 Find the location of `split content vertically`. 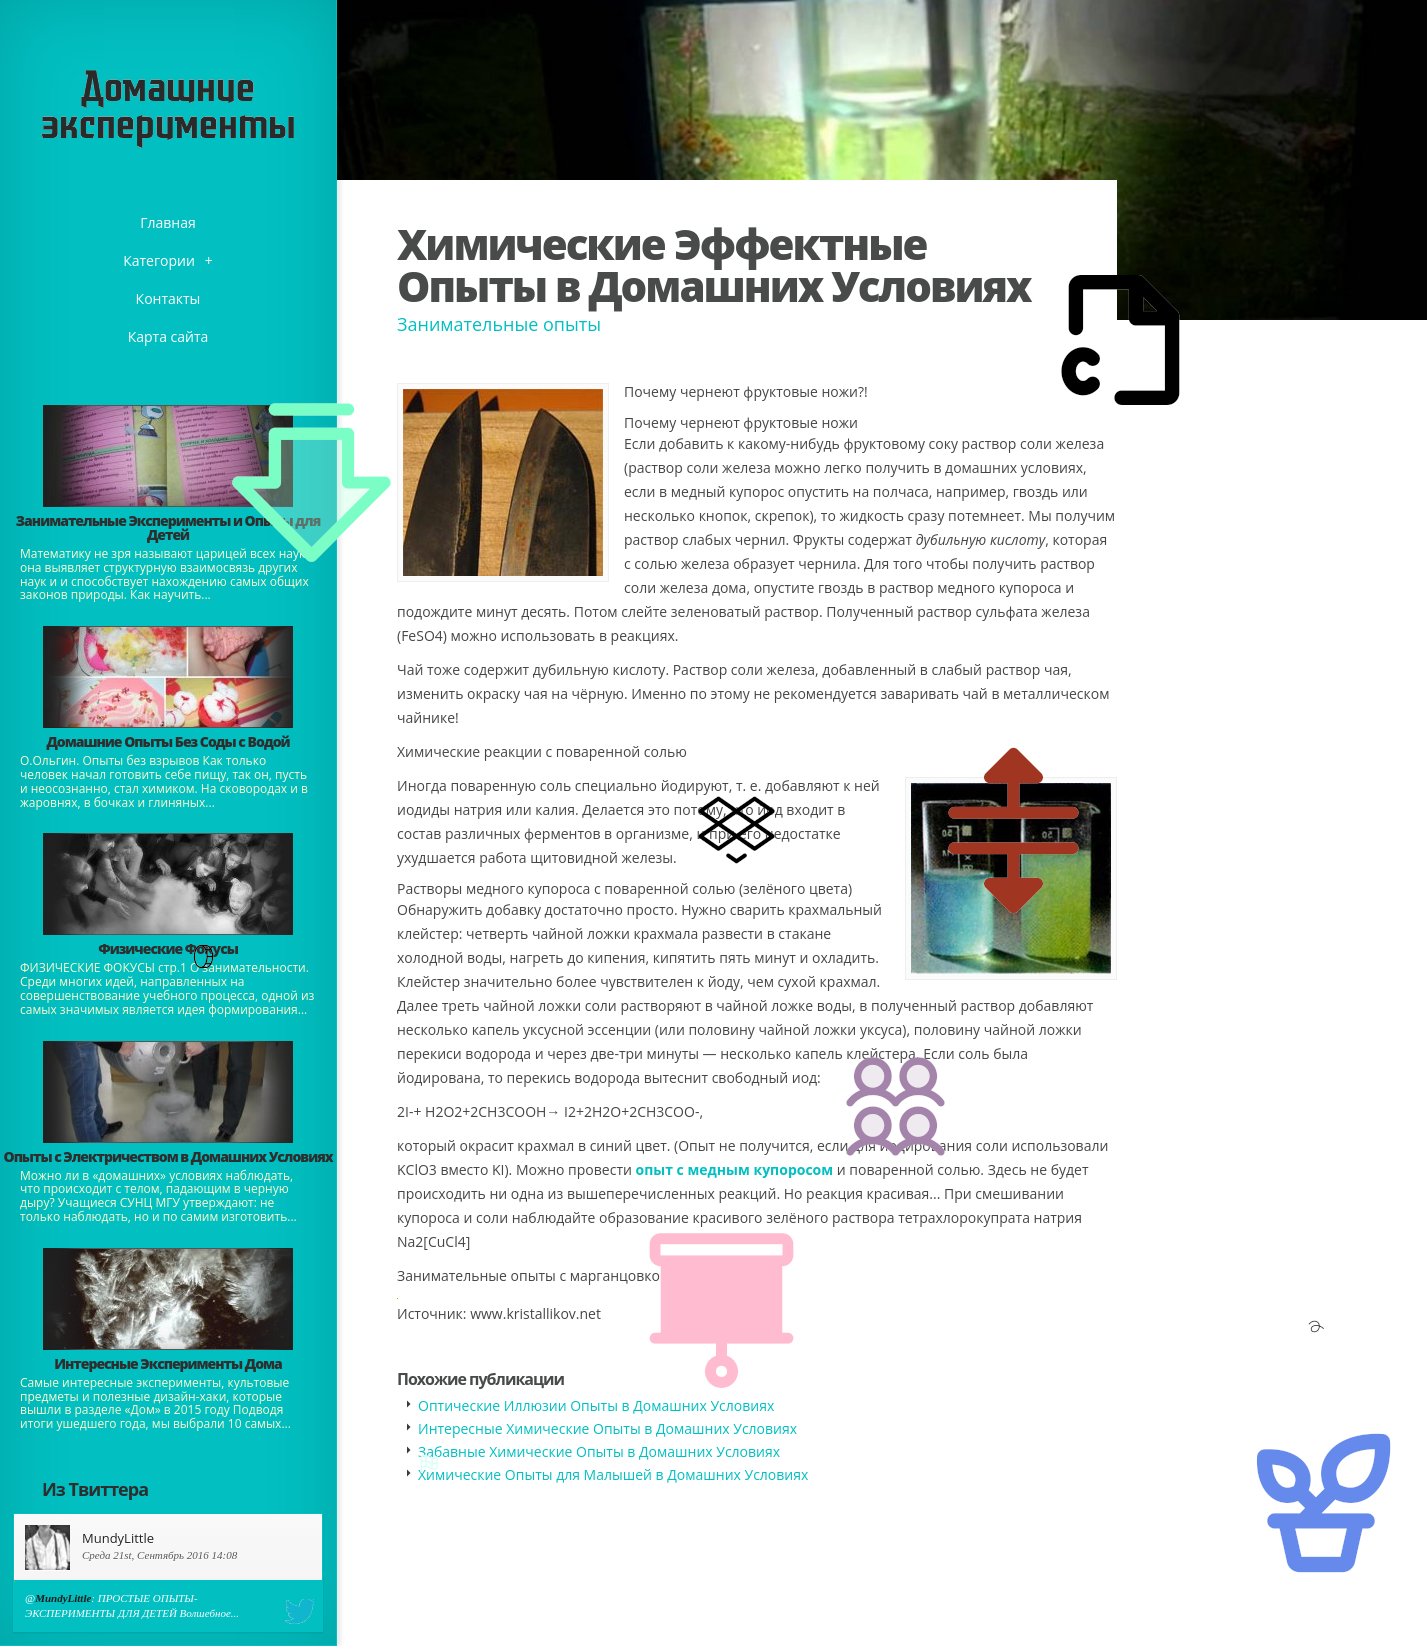

split content vertically is located at coordinates (1013, 830).